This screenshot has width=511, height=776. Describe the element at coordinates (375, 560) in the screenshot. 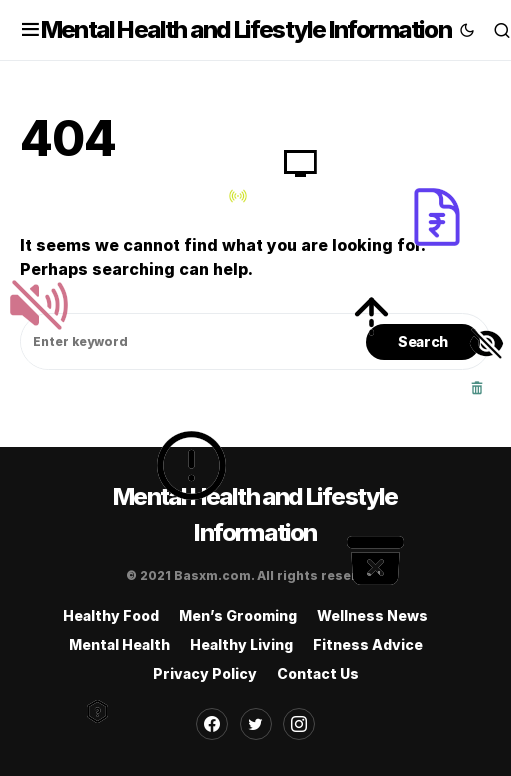

I see `remove item from archive` at that location.